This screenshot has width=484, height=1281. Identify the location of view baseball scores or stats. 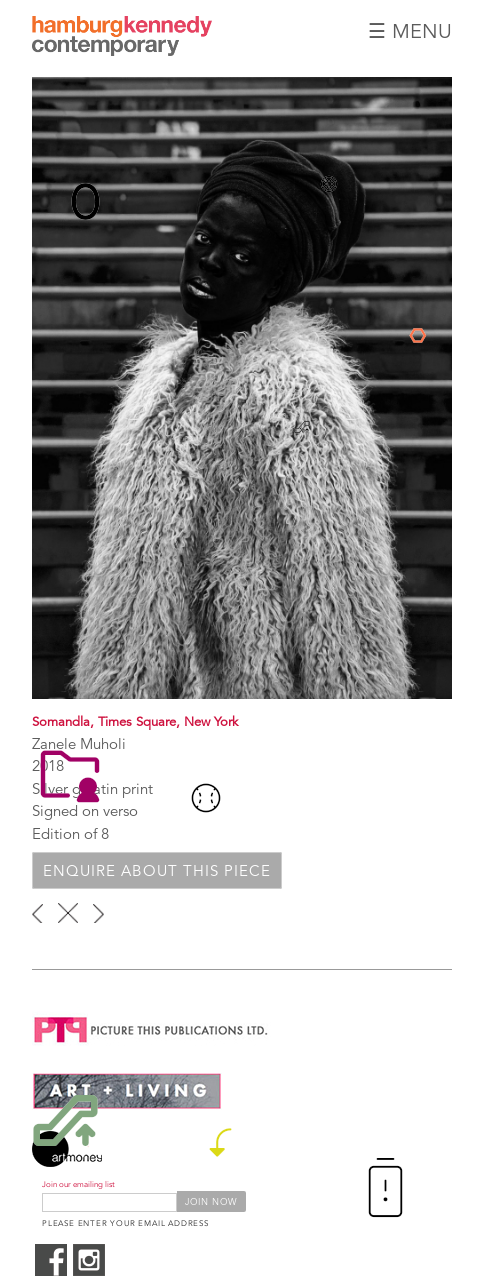
(206, 798).